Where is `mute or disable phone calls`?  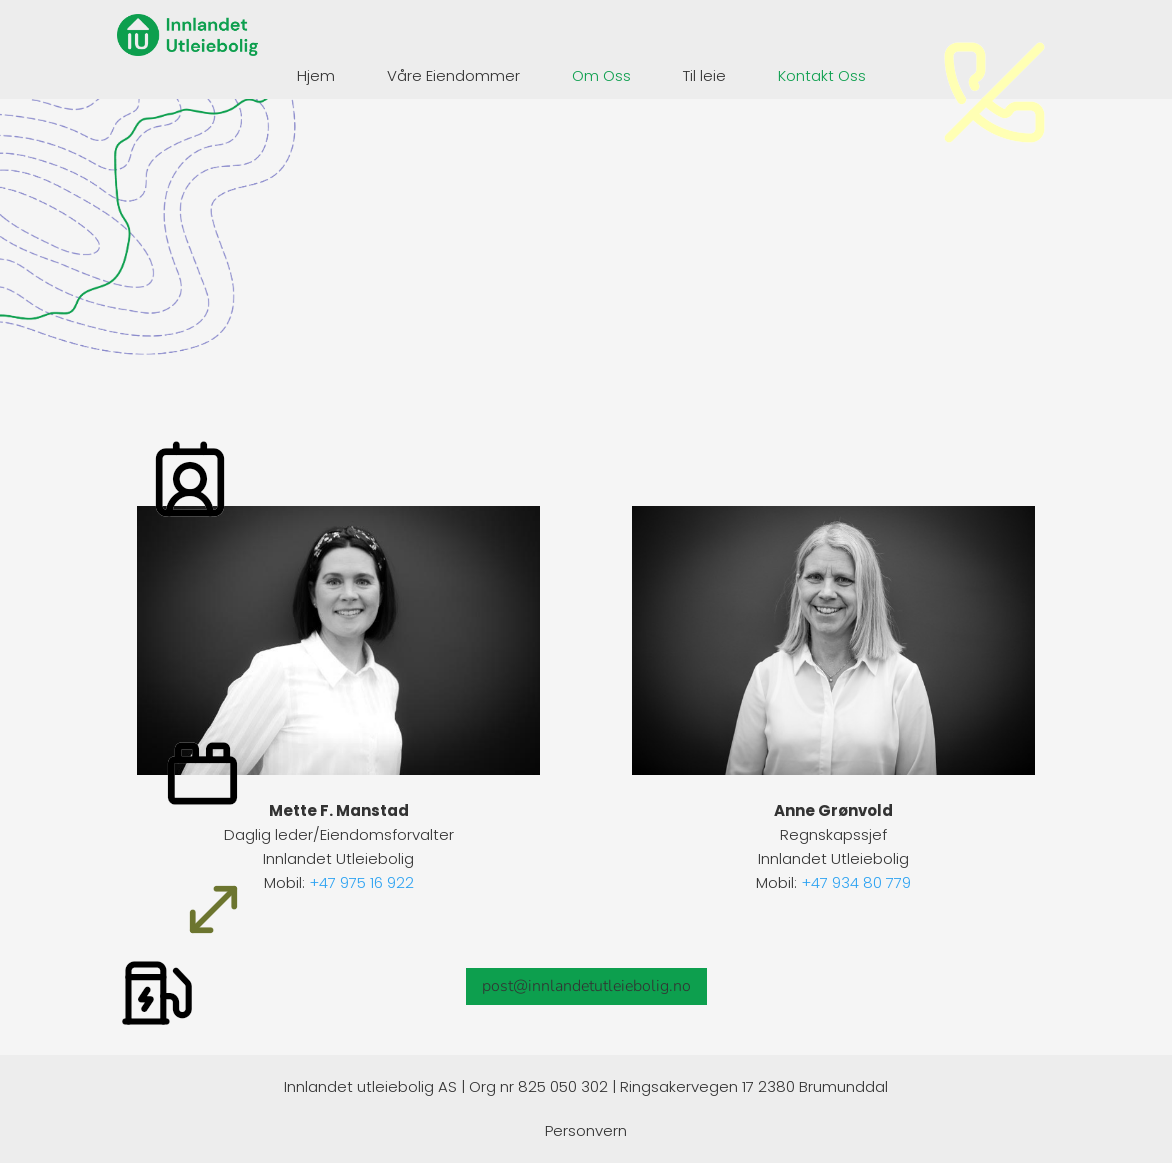
mute or disable phone calls is located at coordinates (994, 92).